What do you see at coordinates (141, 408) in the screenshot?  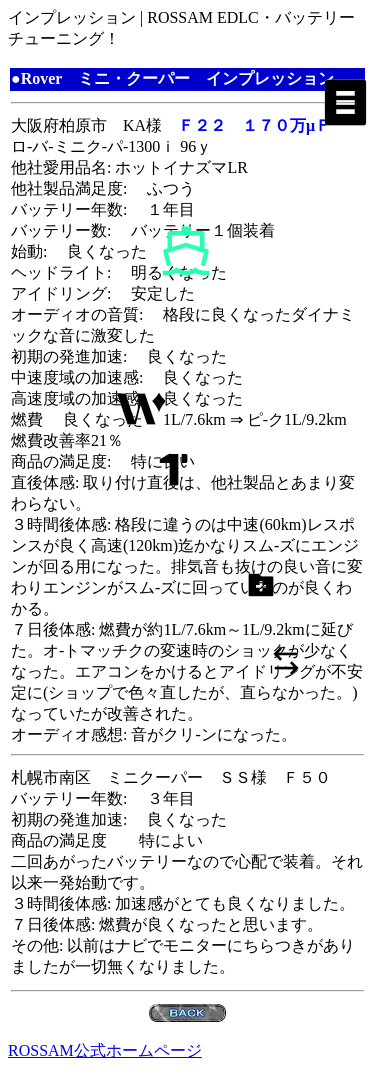 I see `open the Wish shopping app` at bounding box center [141, 408].